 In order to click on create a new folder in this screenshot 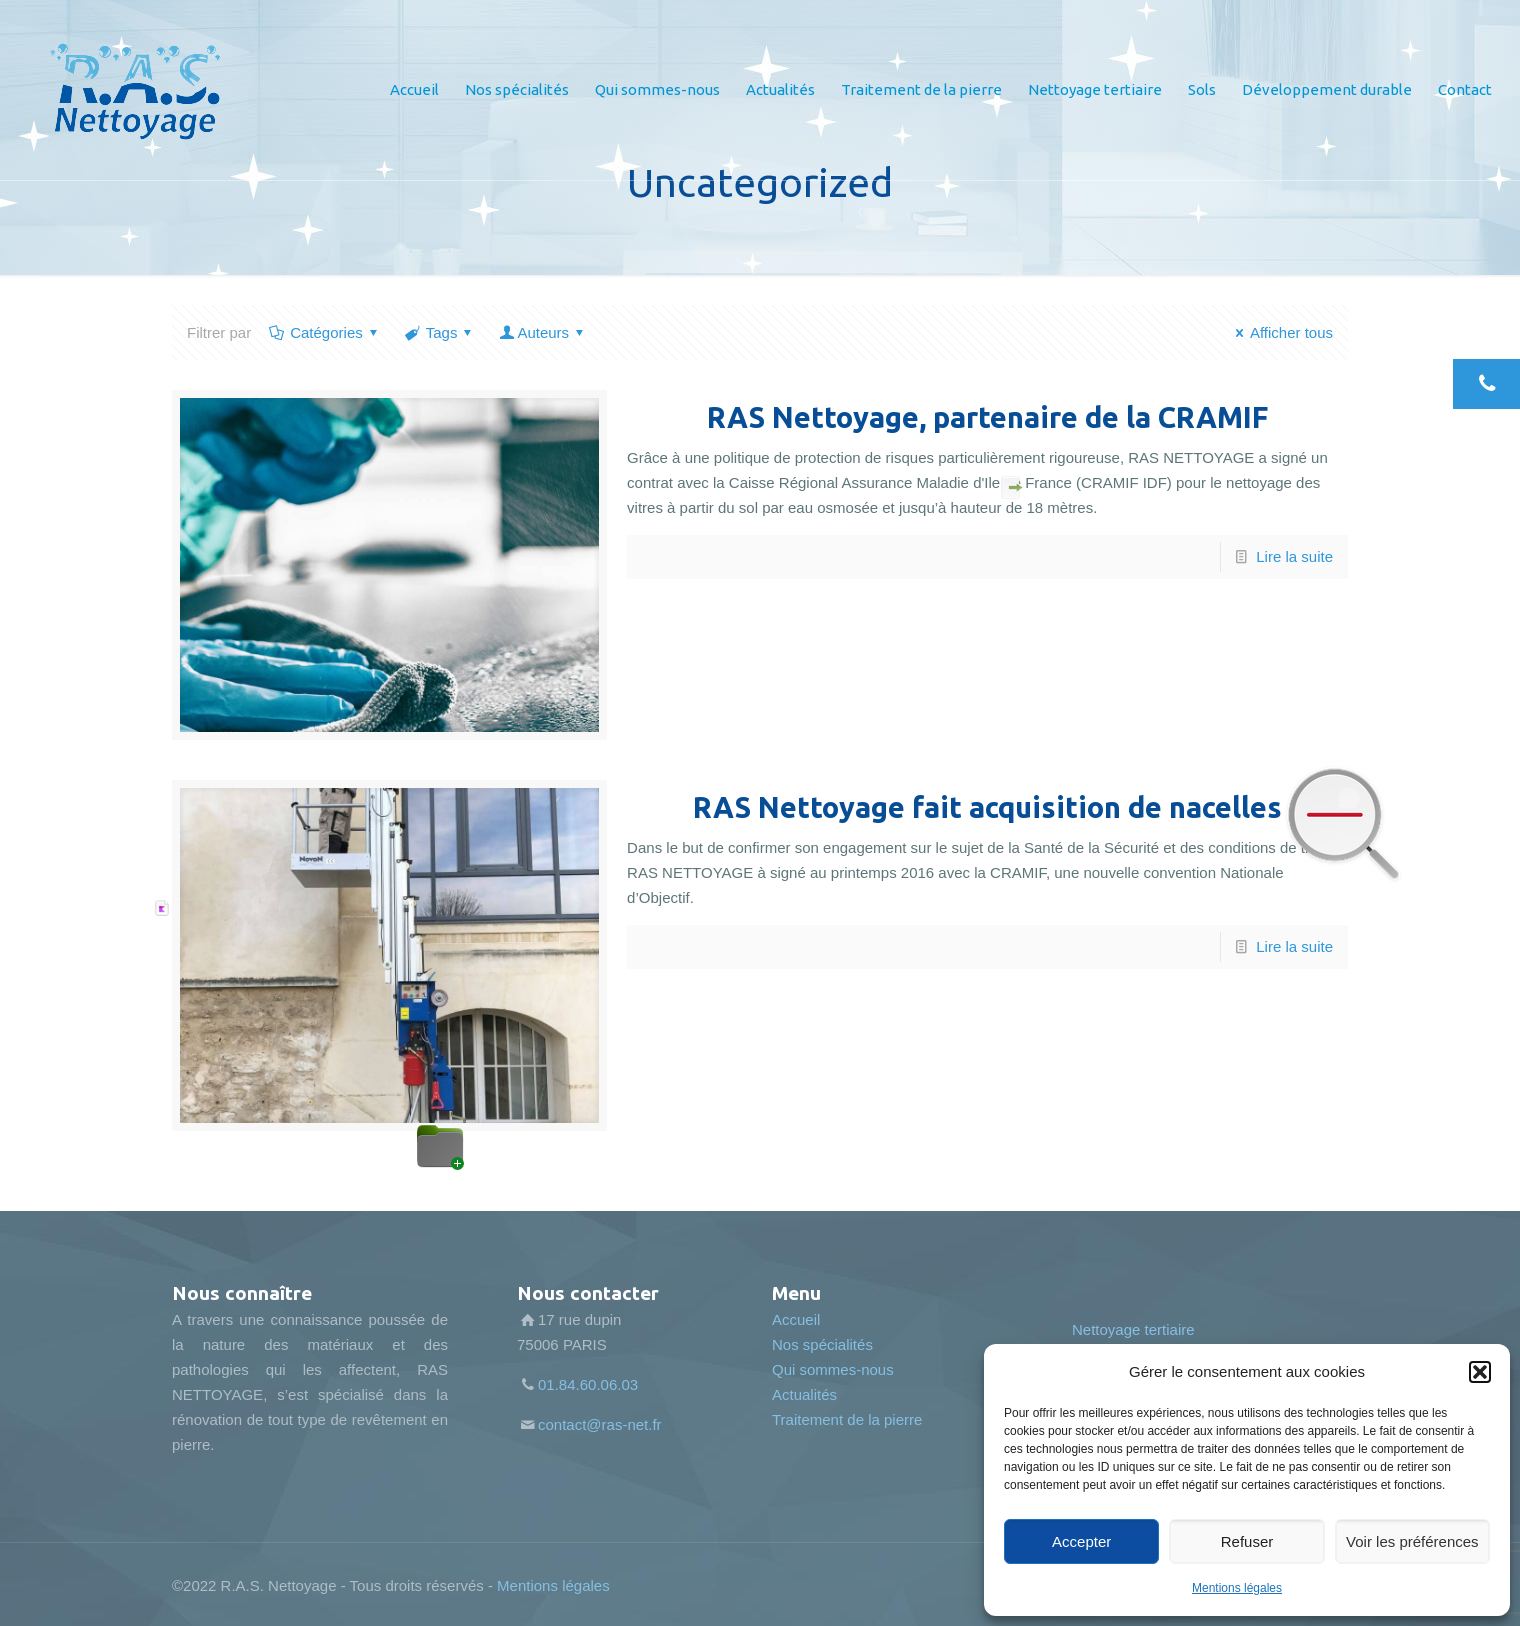, I will do `click(440, 1146)`.